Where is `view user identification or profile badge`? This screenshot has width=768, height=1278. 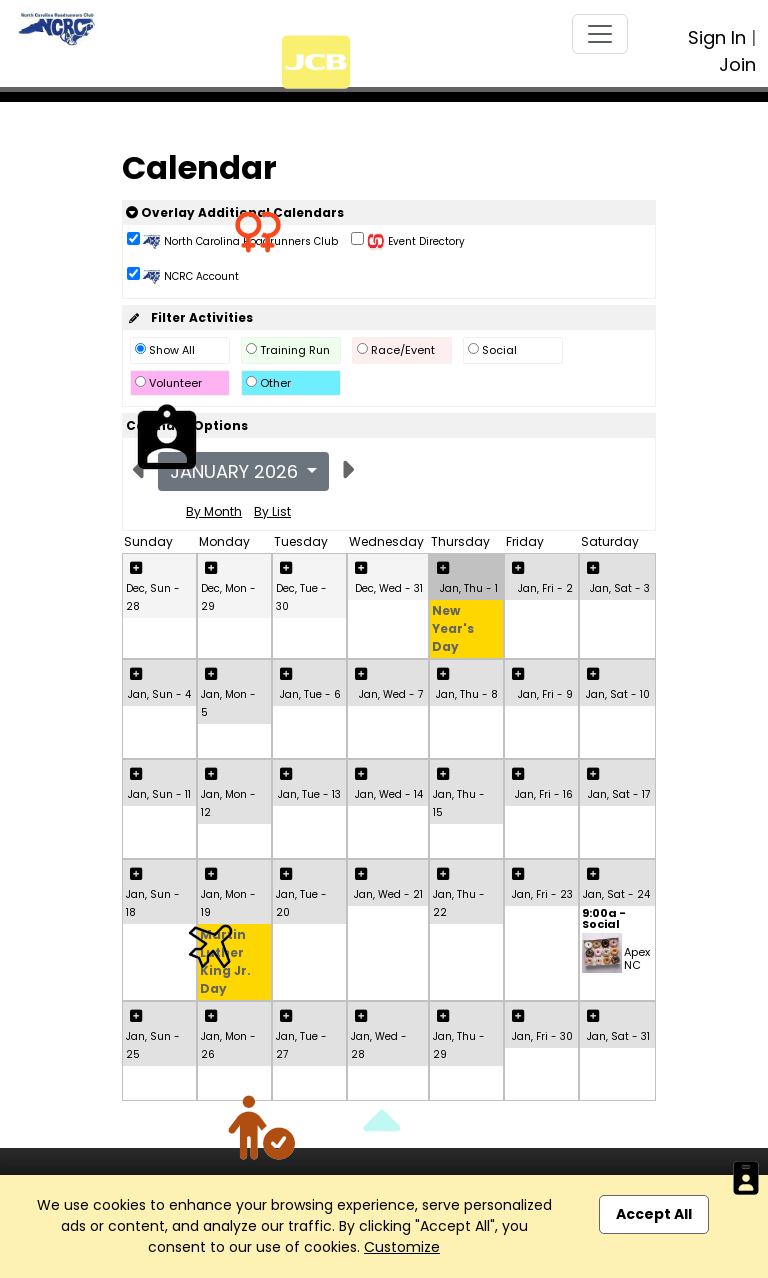 view user identification or profile badge is located at coordinates (746, 1178).